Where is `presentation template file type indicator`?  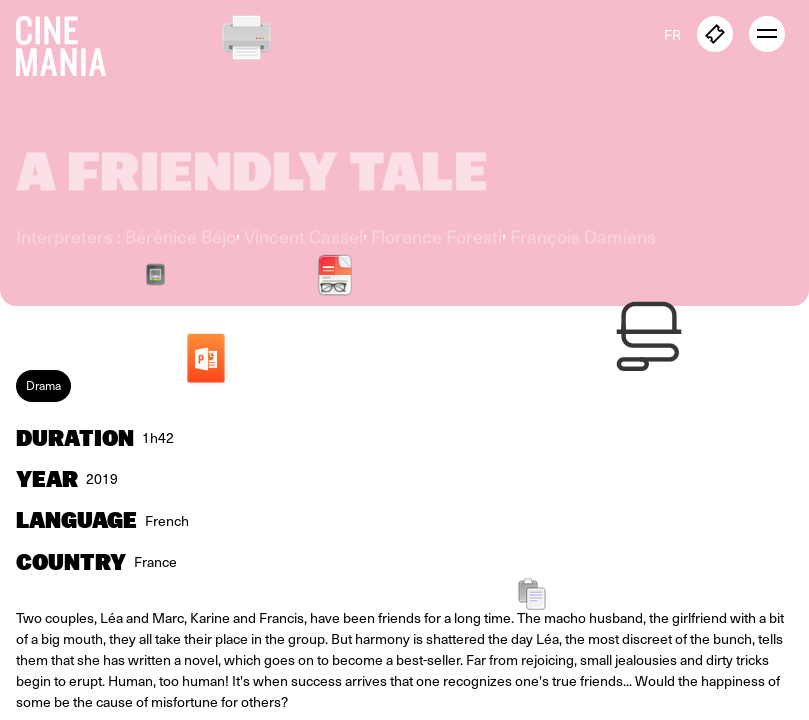
presentation template file type indicator is located at coordinates (206, 359).